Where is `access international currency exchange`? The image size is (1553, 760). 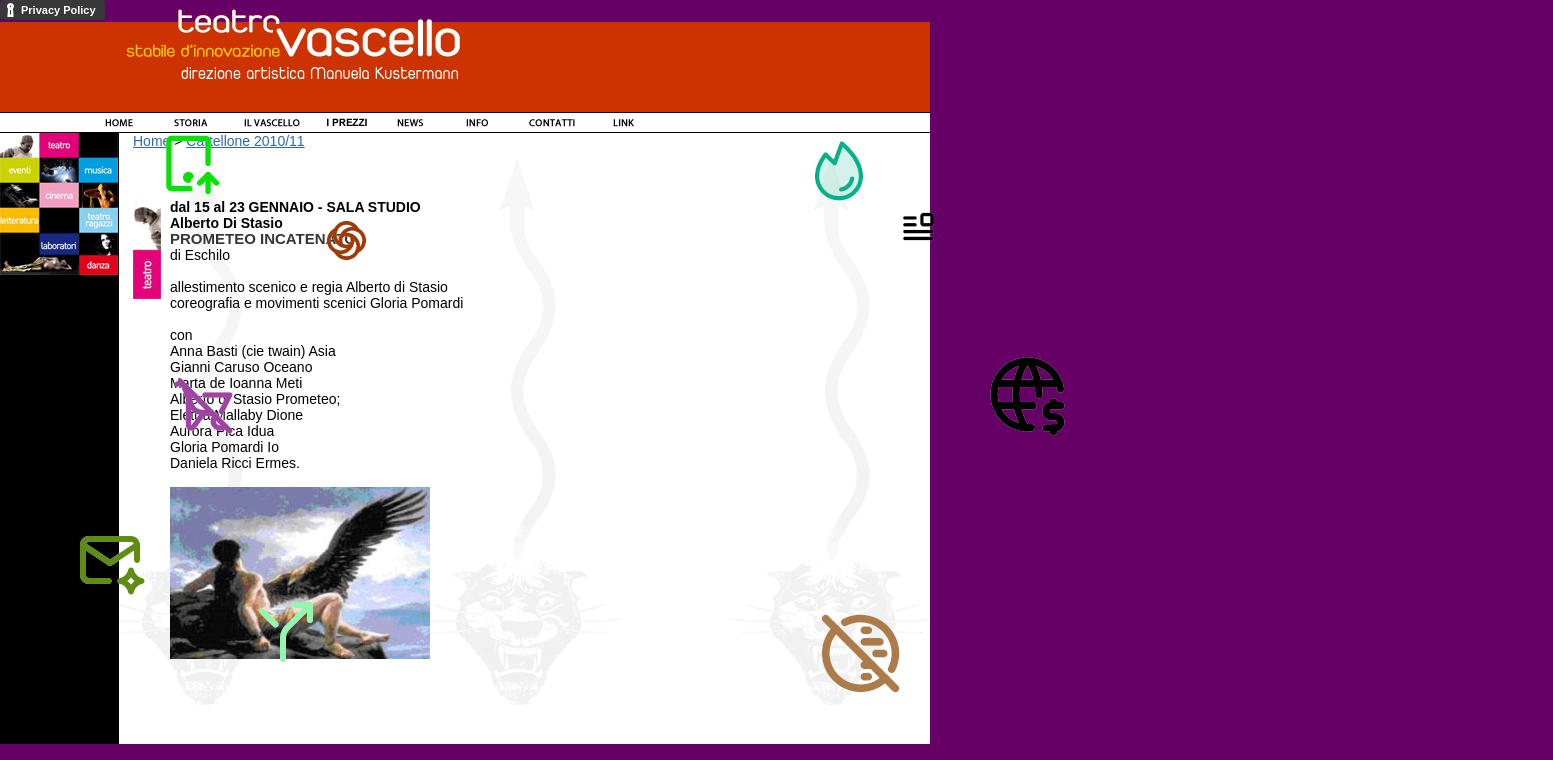 access international currency exchange is located at coordinates (1027, 394).